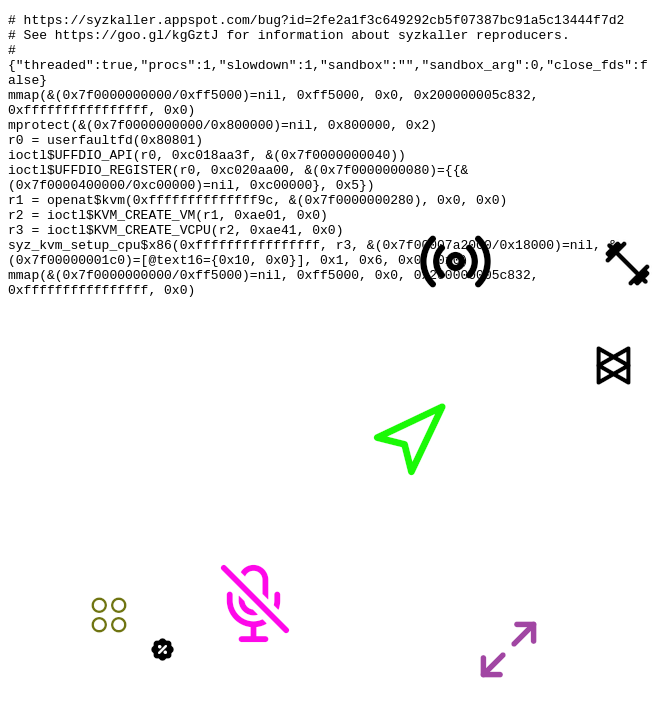 Image resolution: width=662 pixels, height=720 pixels. What do you see at coordinates (508, 649) in the screenshot?
I see `expand content to full screen` at bounding box center [508, 649].